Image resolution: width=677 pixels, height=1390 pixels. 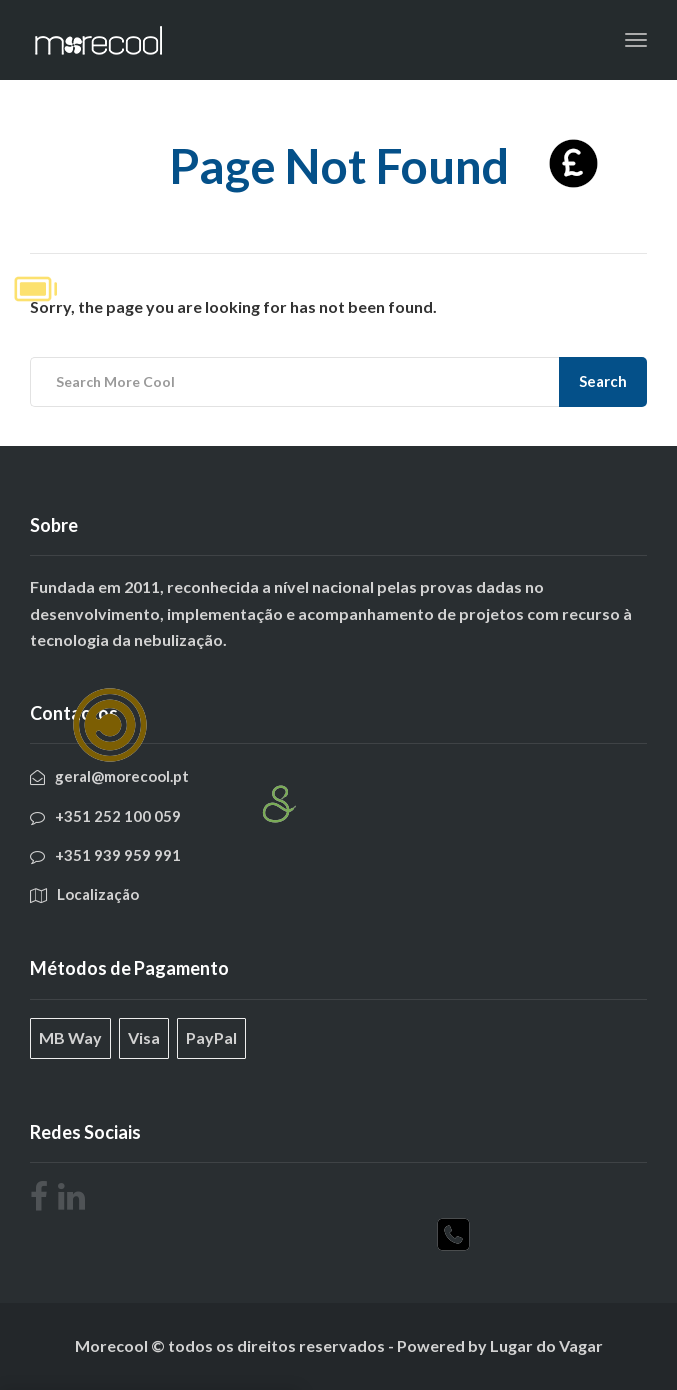 I want to click on indicates copyleft licensing status, so click(x=110, y=725).